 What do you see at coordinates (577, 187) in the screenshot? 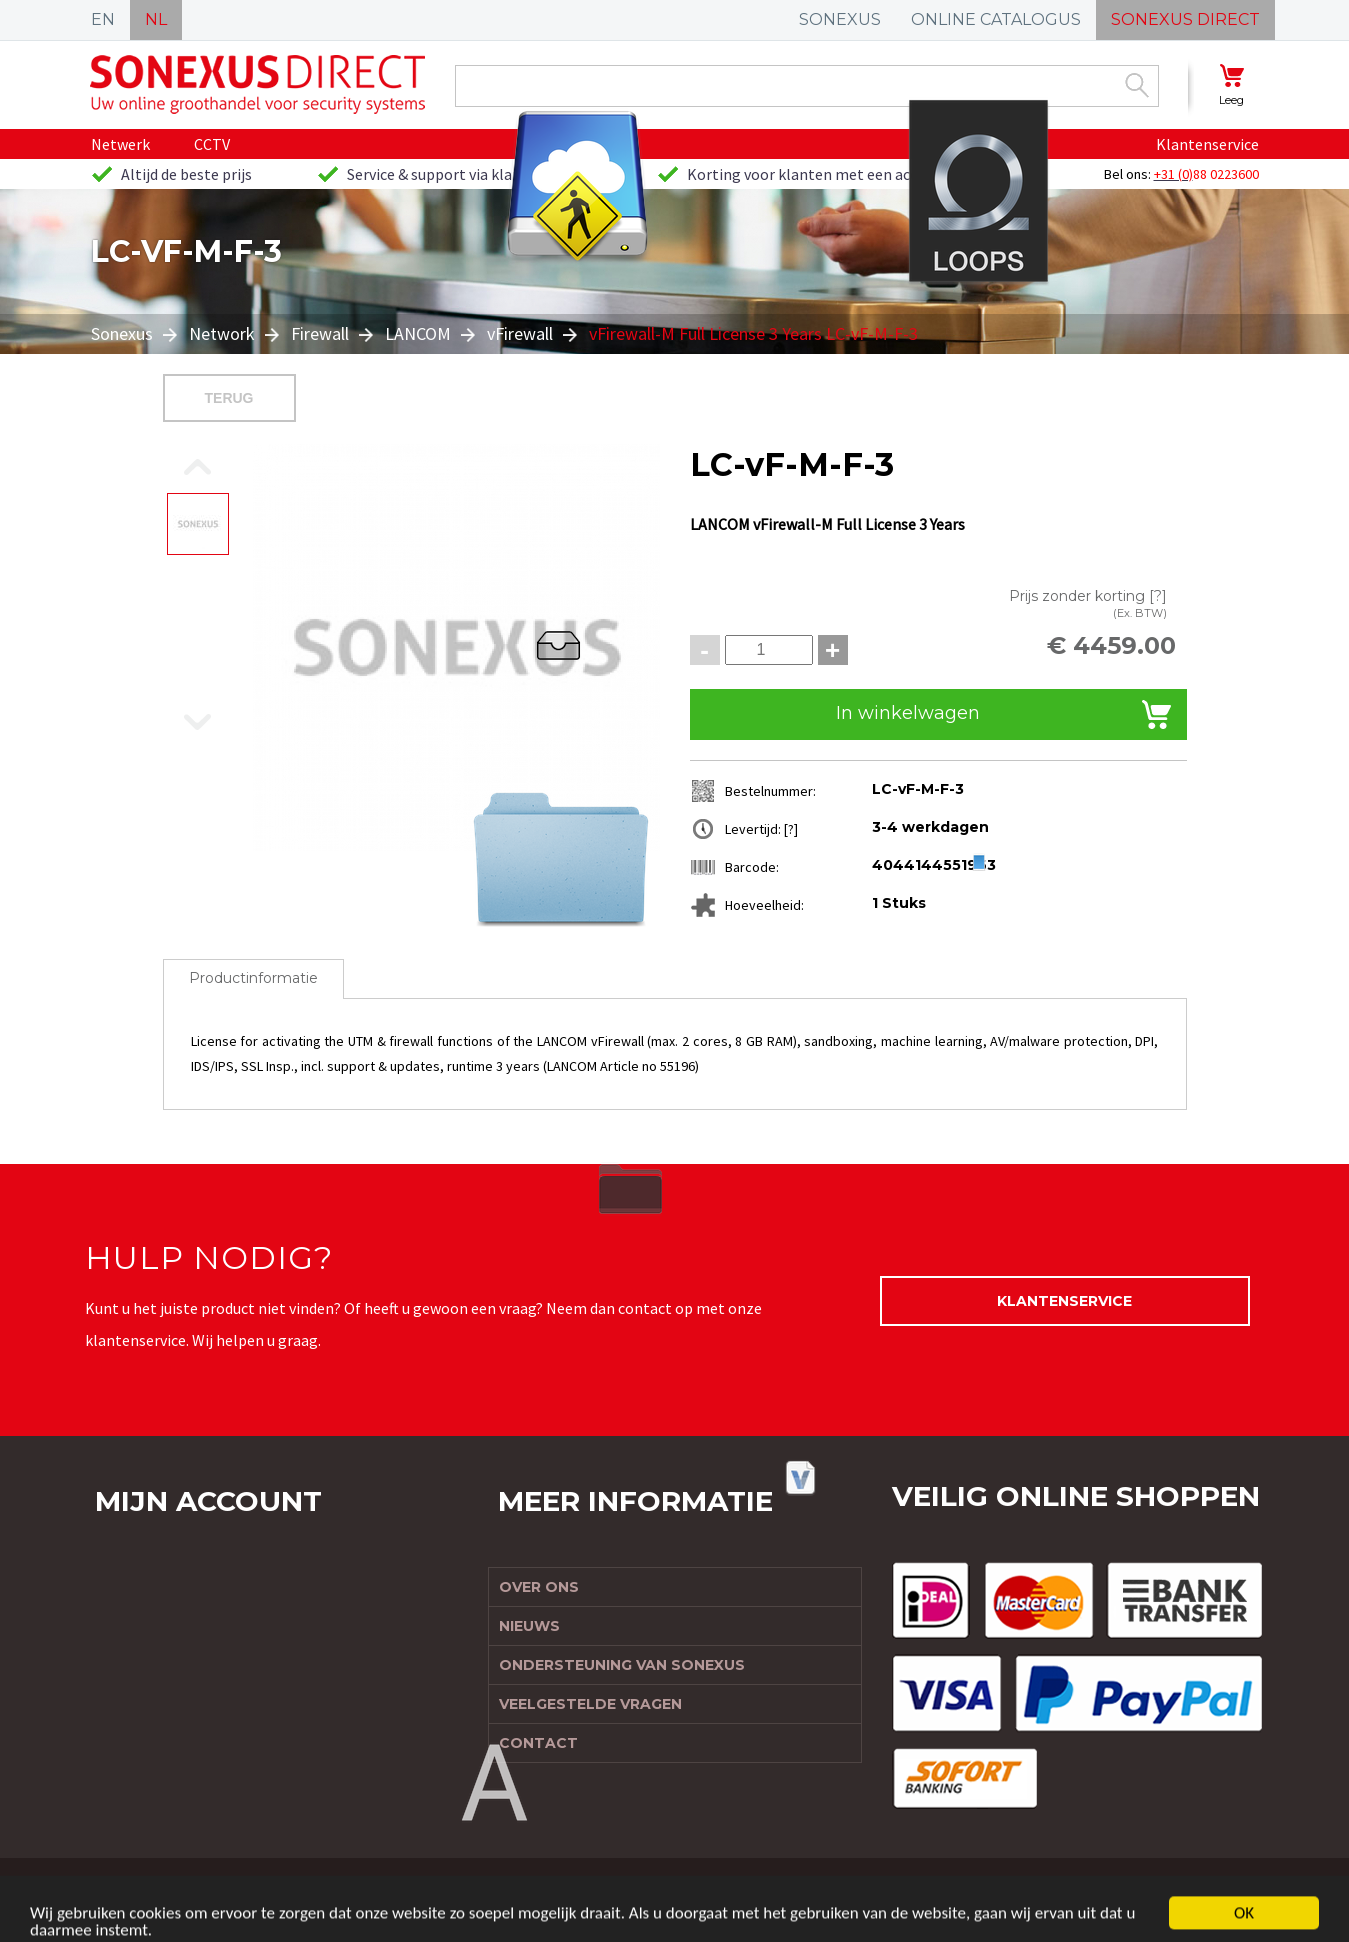
I see `access iDisk cloud storage for user files` at bounding box center [577, 187].